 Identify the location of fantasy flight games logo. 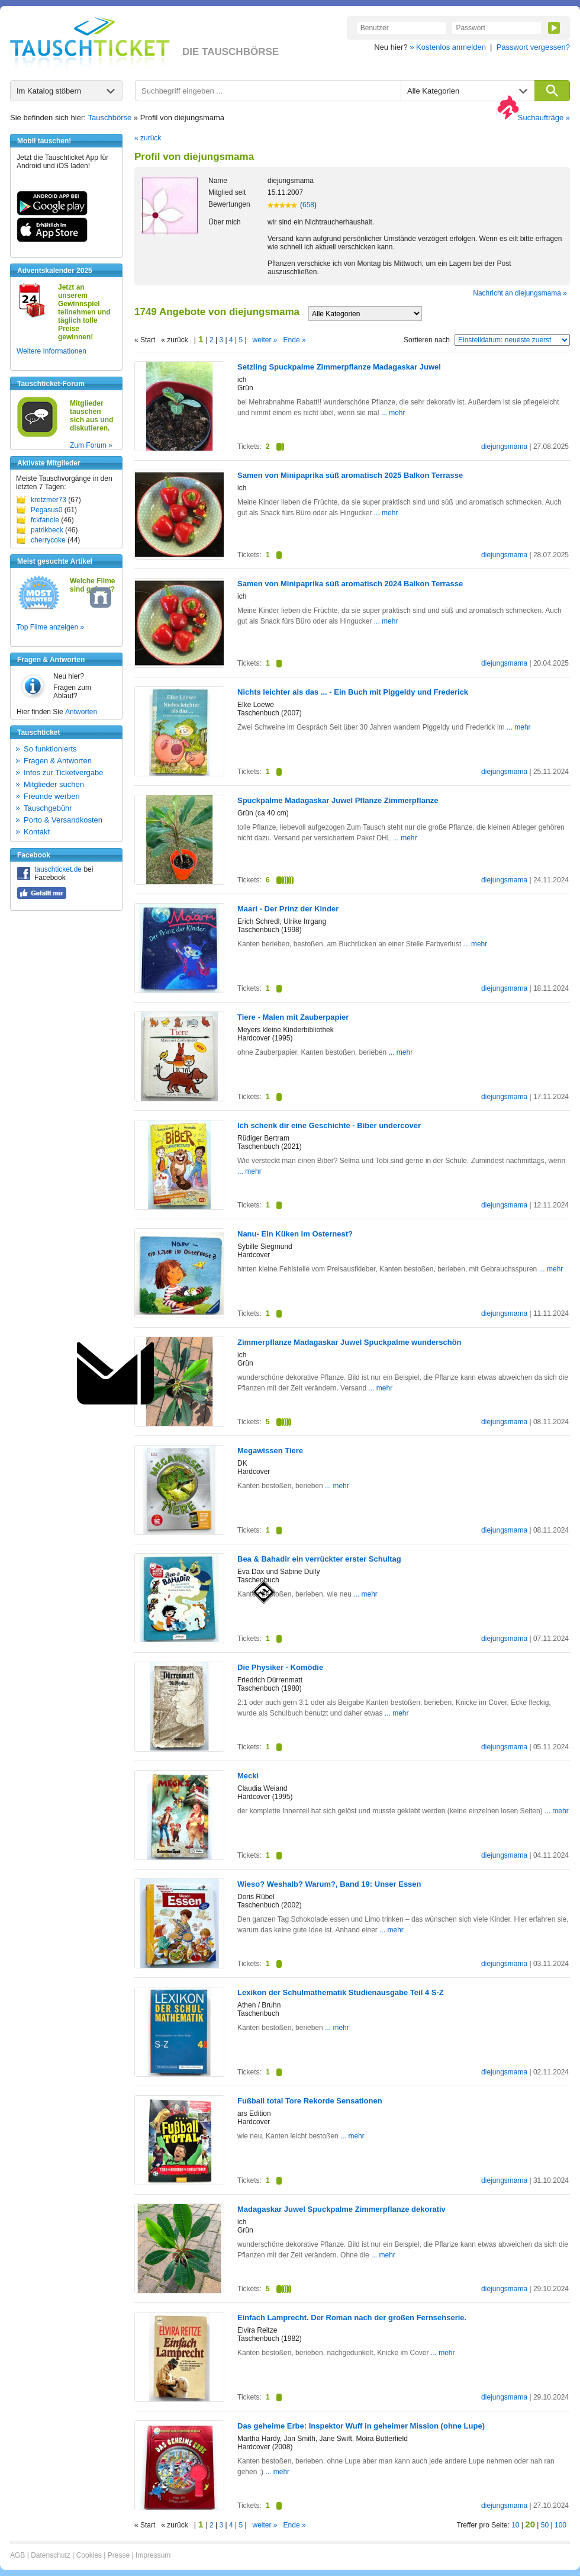
(263, 1592).